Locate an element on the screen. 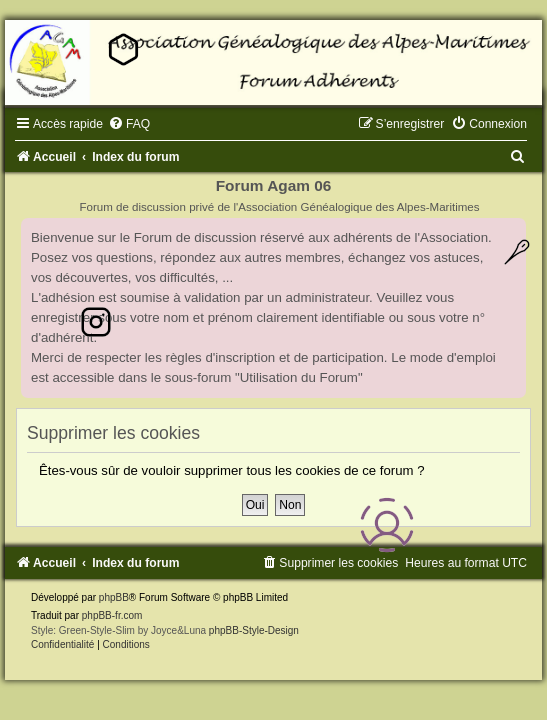 This screenshot has height=720, width=547. open instagram app is located at coordinates (96, 322).